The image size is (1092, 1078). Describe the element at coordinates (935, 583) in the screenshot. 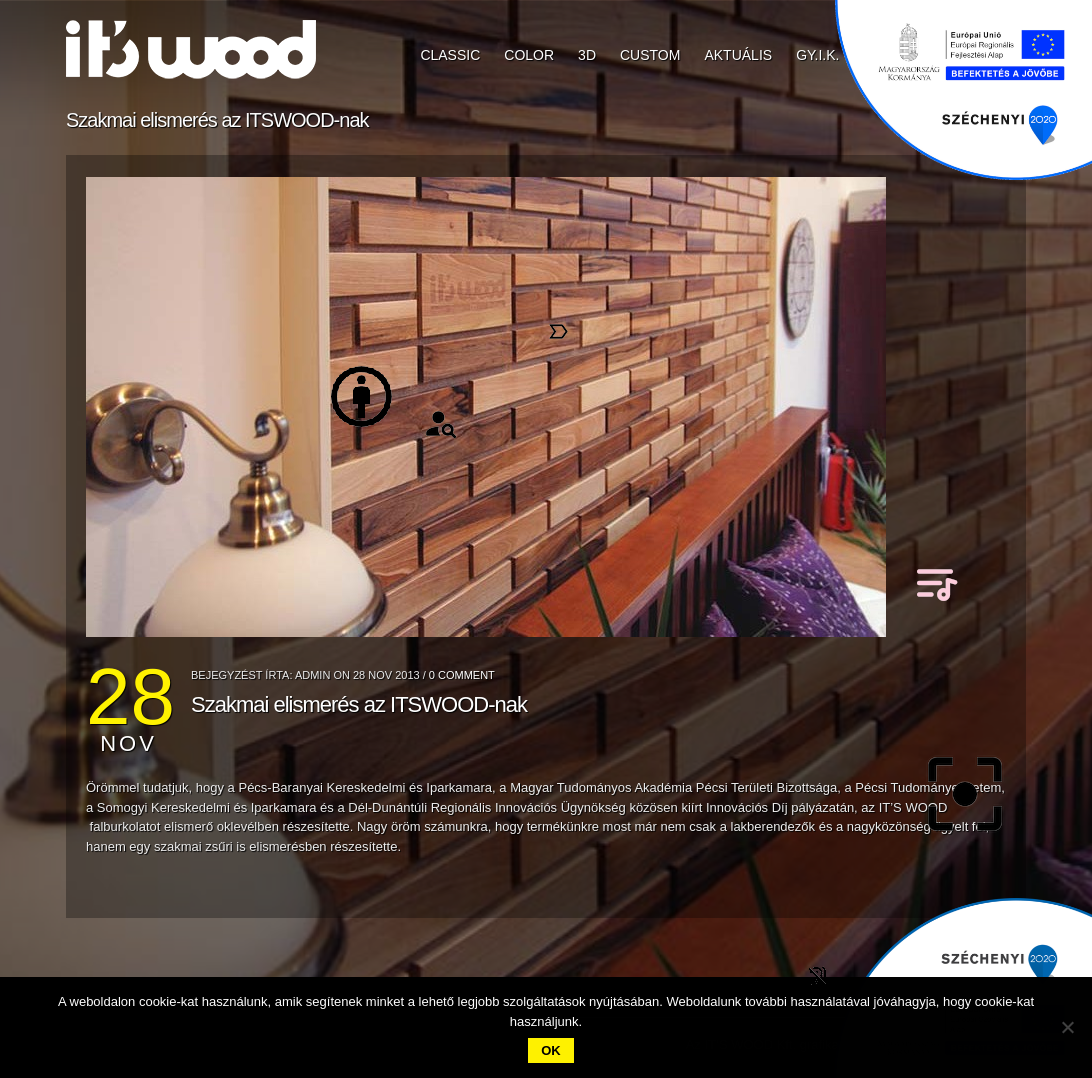

I see `view your playlist` at that location.